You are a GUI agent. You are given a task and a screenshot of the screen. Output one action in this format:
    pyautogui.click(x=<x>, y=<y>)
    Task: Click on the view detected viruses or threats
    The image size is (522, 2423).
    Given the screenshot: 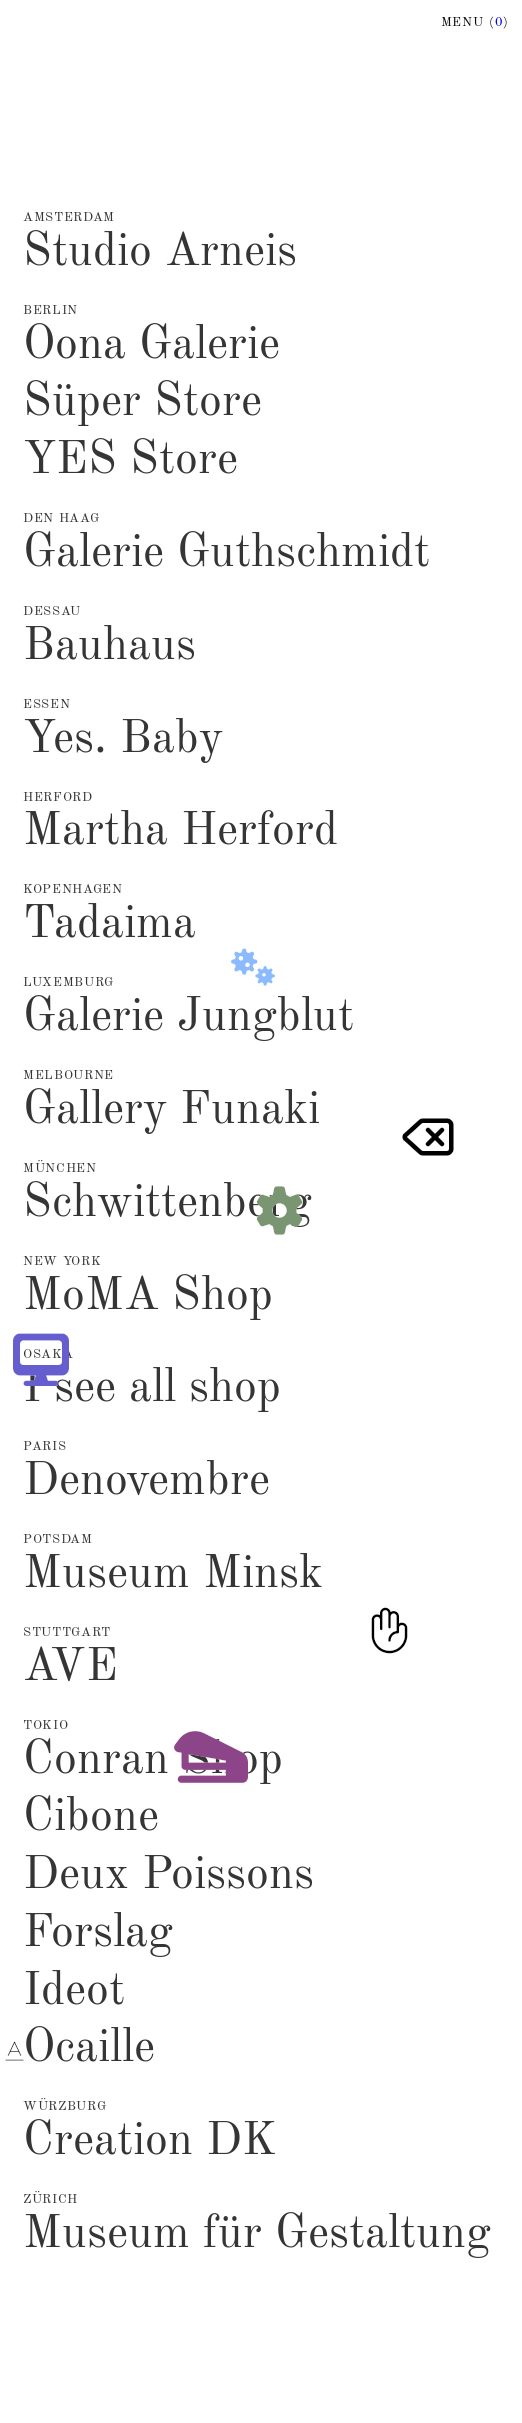 What is the action you would take?
    pyautogui.click(x=253, y=966)
    